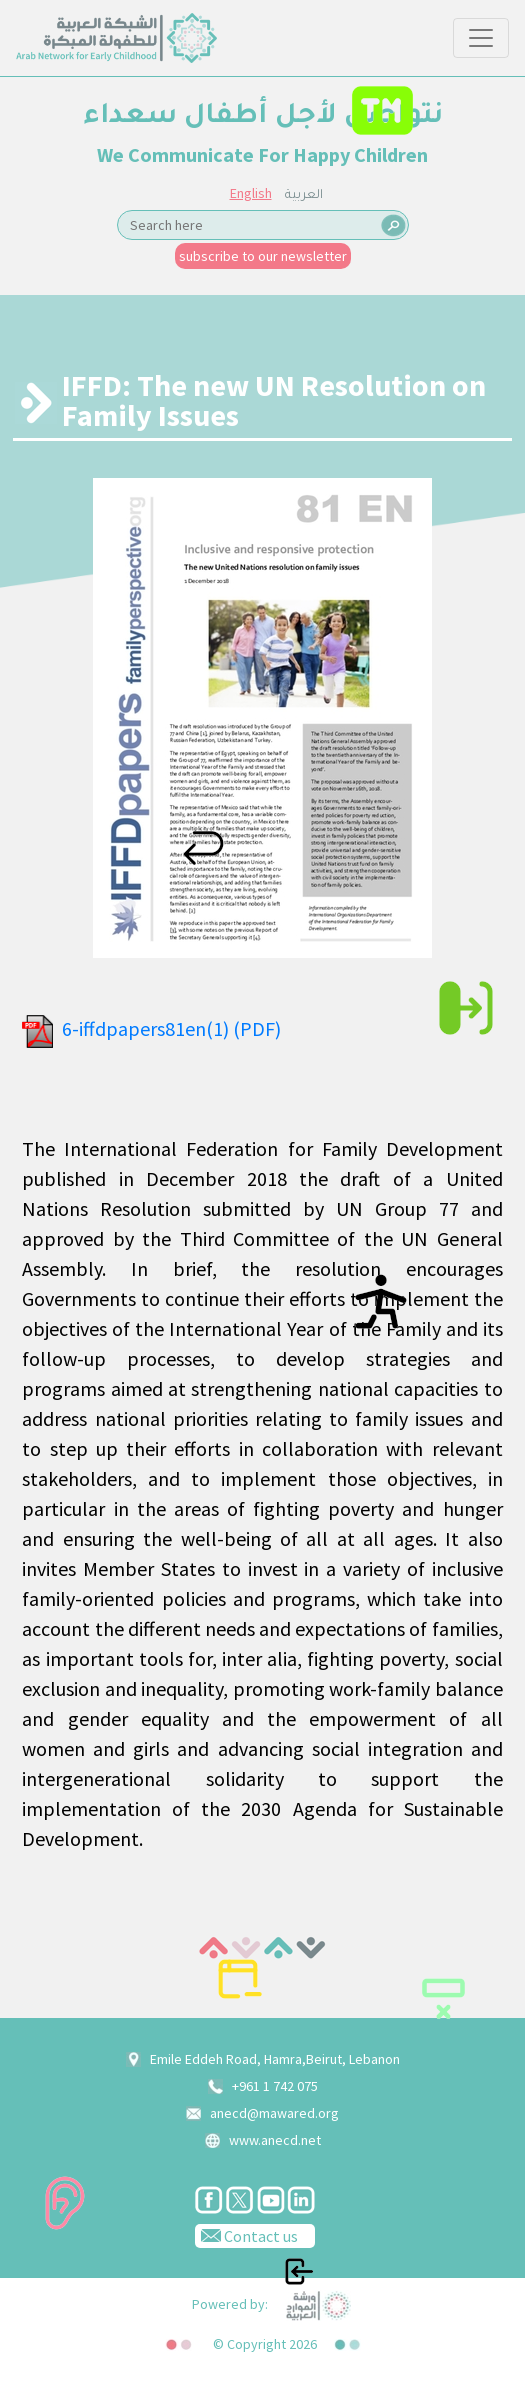 Image resolution: width=525 pixels, height=2408 pixels. Describe the element at coordinates (238, 1979) in the screenshot. I see `remove a browser tab or window` at that location.